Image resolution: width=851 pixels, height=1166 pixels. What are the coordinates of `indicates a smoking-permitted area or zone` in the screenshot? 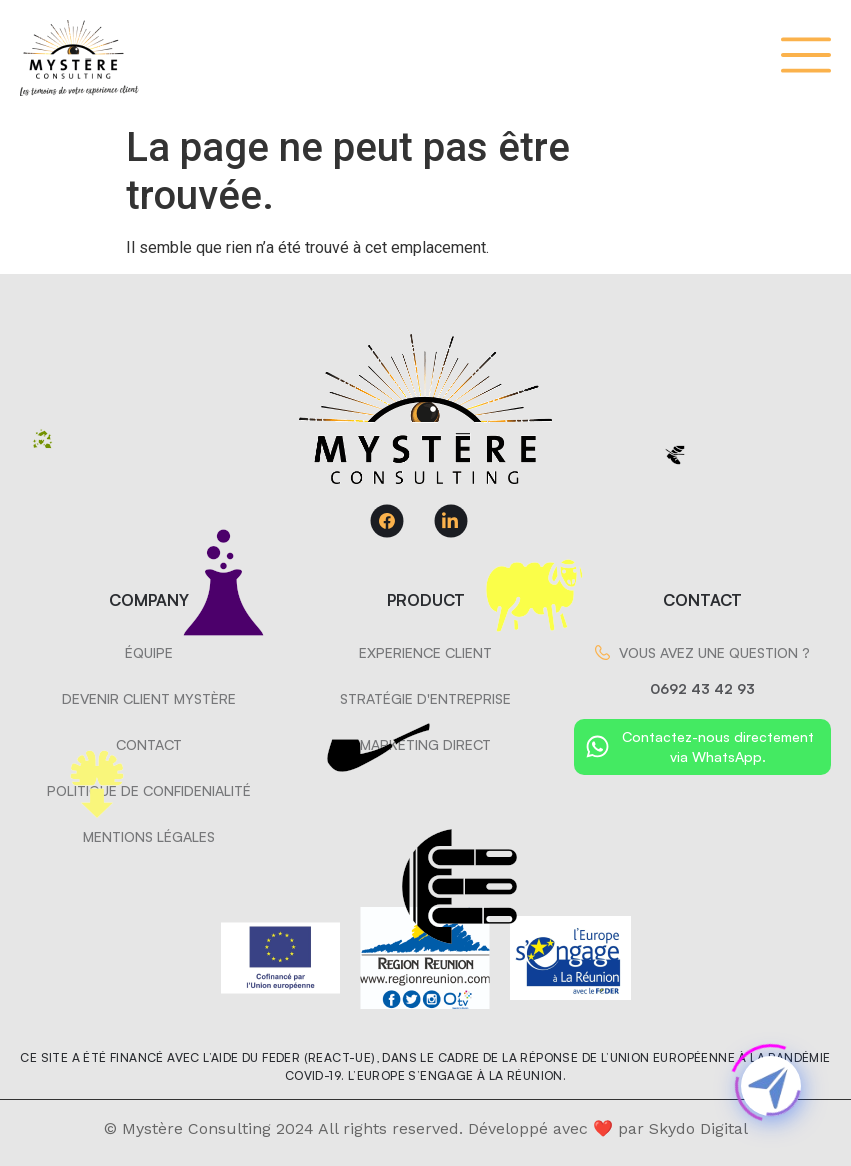 It's located at (378, 747).